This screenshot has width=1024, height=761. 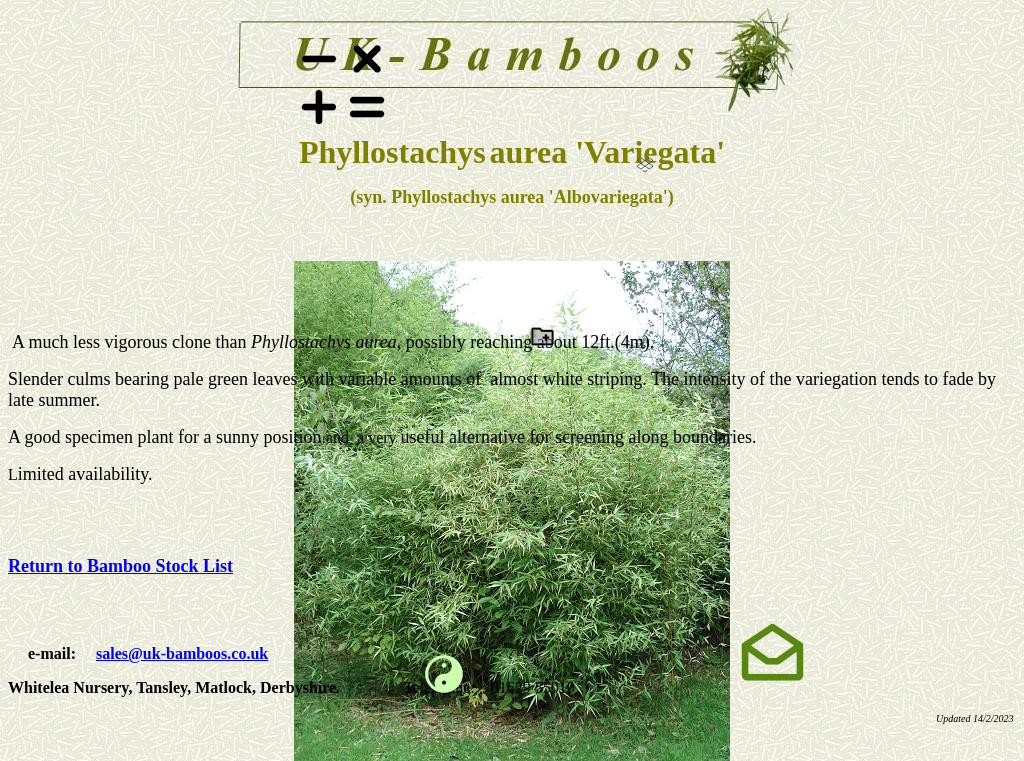 I want to click on open calculator or math tools, so click(x=343, y=83).